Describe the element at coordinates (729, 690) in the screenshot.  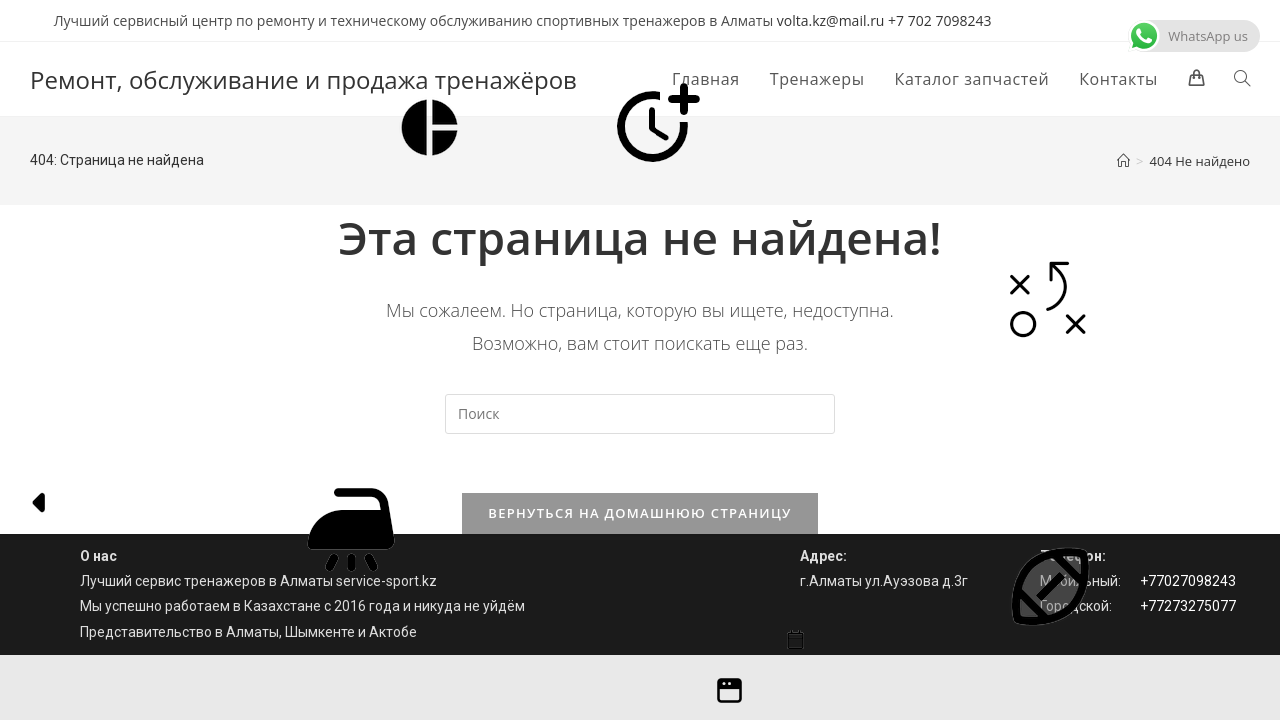
I see `open web browser` at that location.